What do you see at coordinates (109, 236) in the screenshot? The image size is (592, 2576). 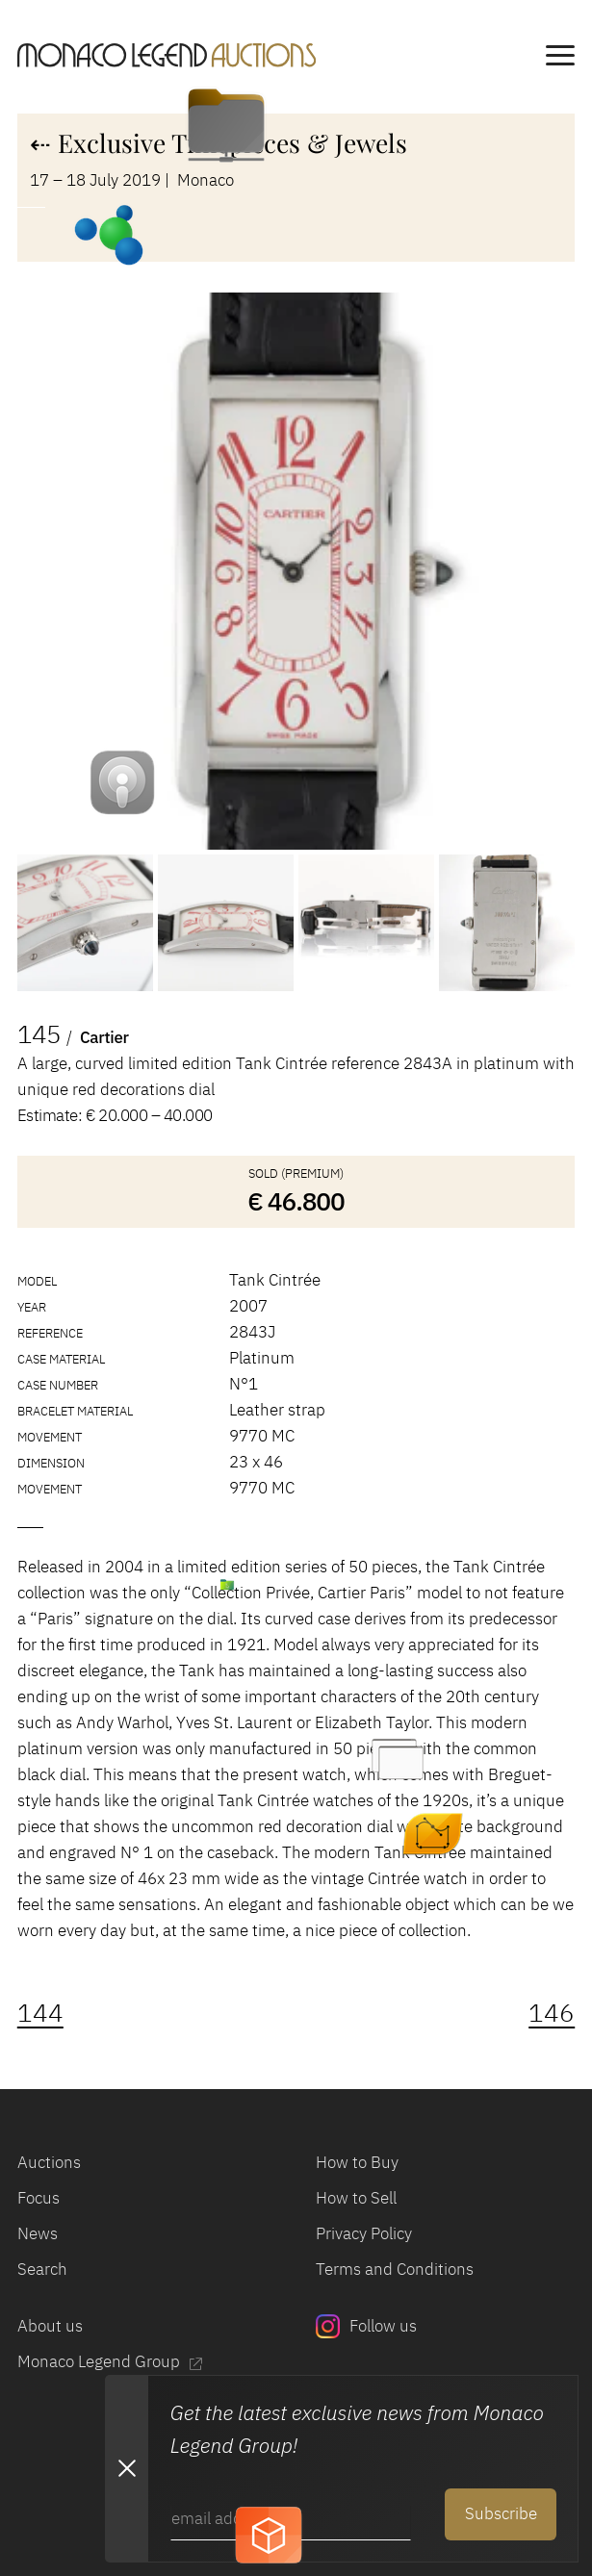 I see `indicates file or folder is shared with homegroup network` at bounding box center [109, 236].